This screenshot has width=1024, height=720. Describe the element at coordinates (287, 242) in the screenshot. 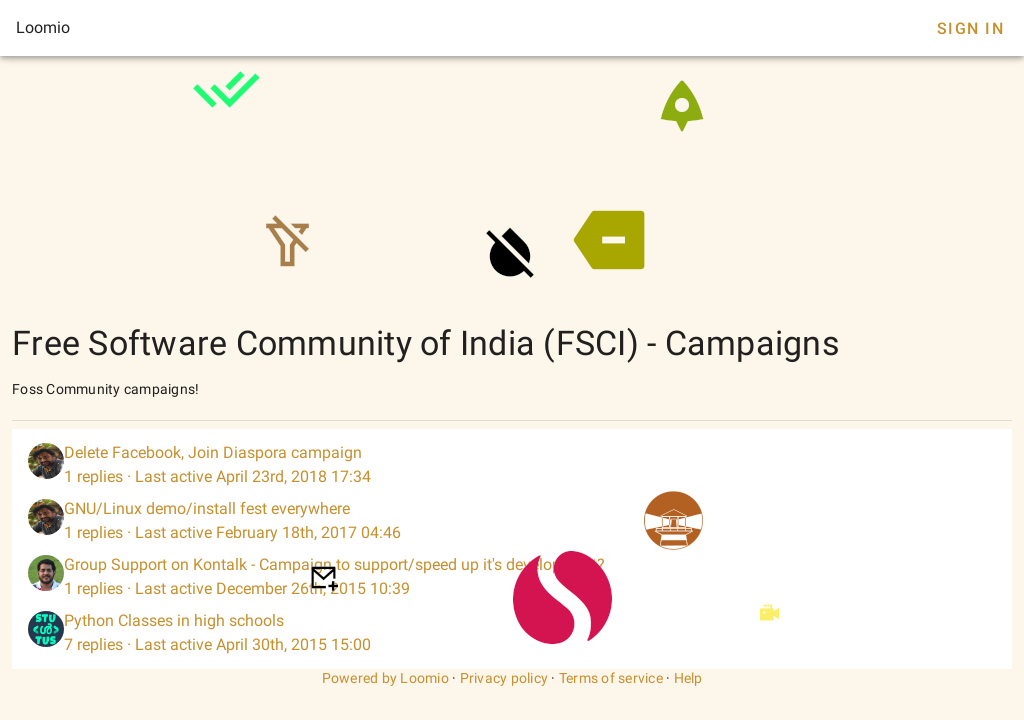

I see `clear all active filters` at that location.